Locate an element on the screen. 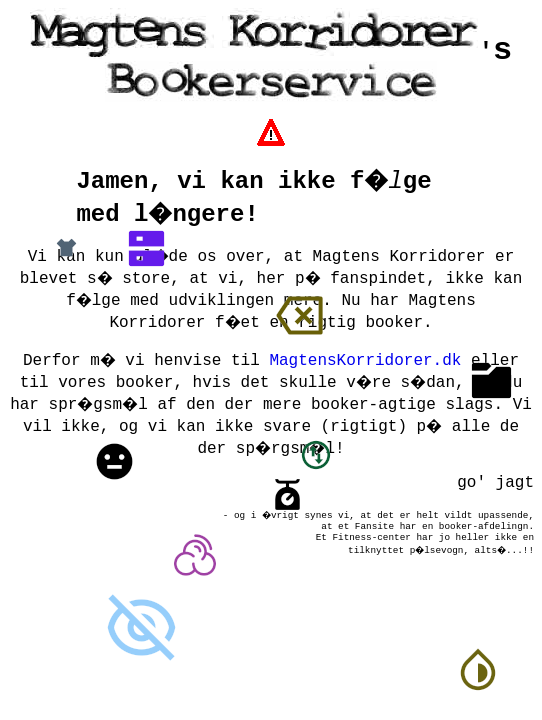  access server settings or management is located at coordinates (146, 248).